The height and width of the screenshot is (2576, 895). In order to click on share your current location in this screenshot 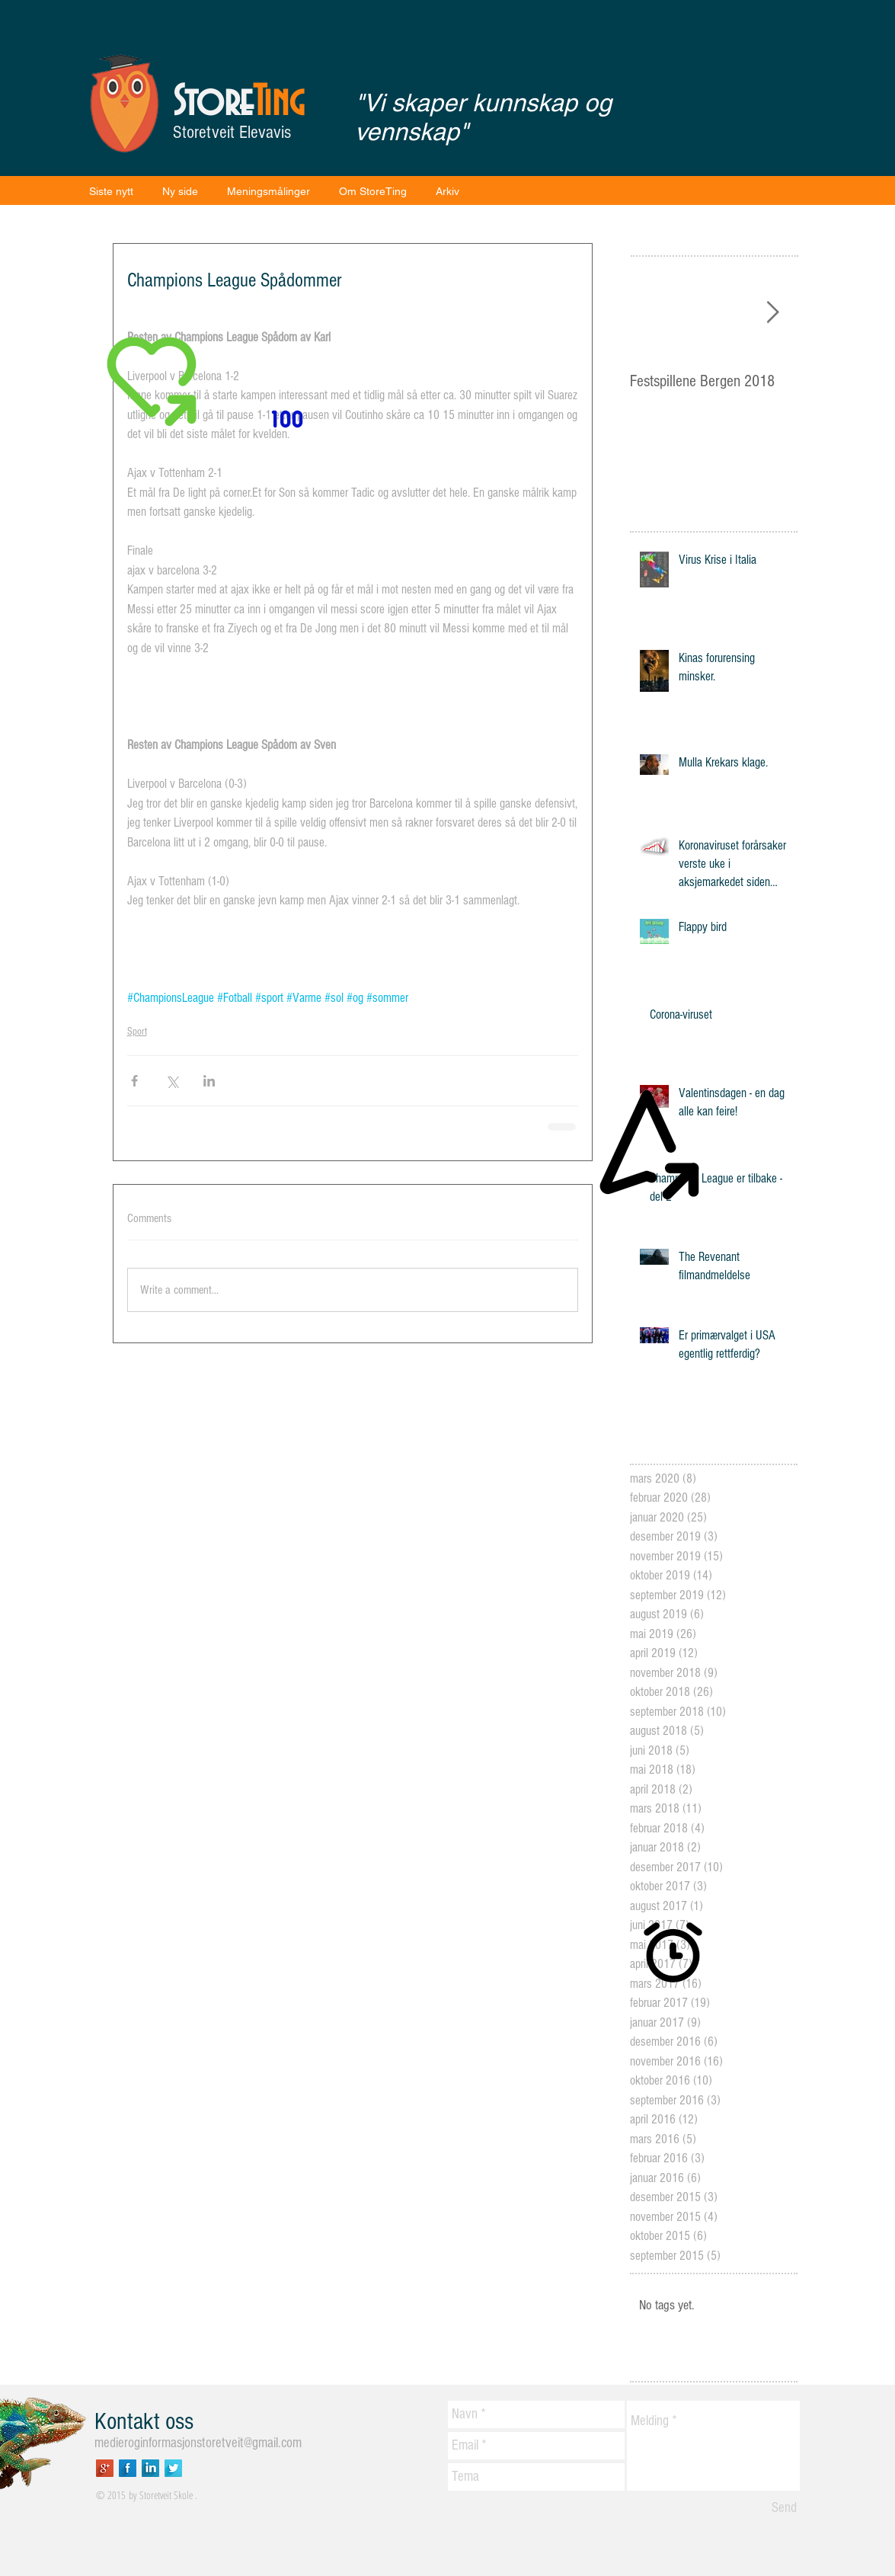, I will do `click(647, 1142)`.